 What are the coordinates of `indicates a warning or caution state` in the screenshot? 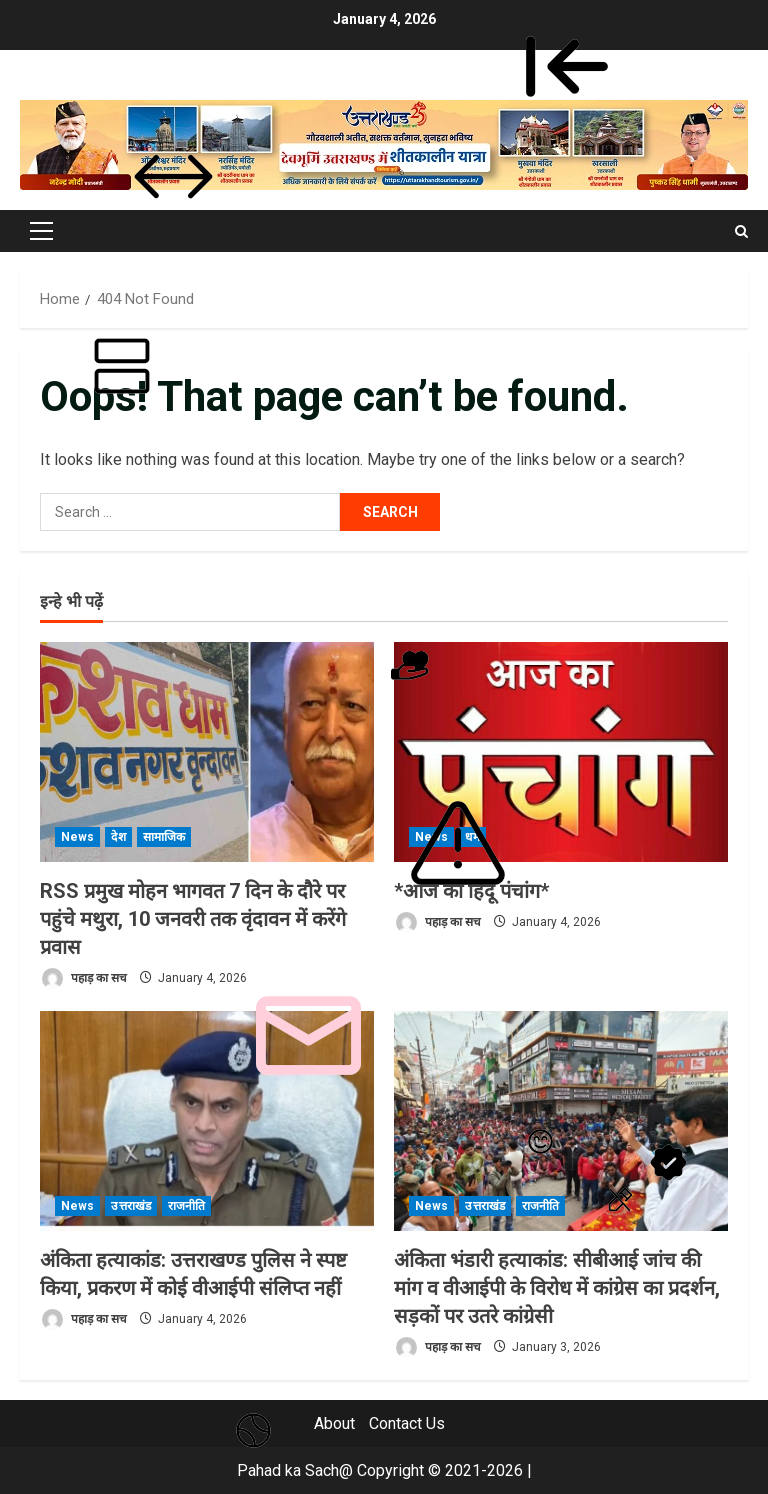 It's located at (458, 842).